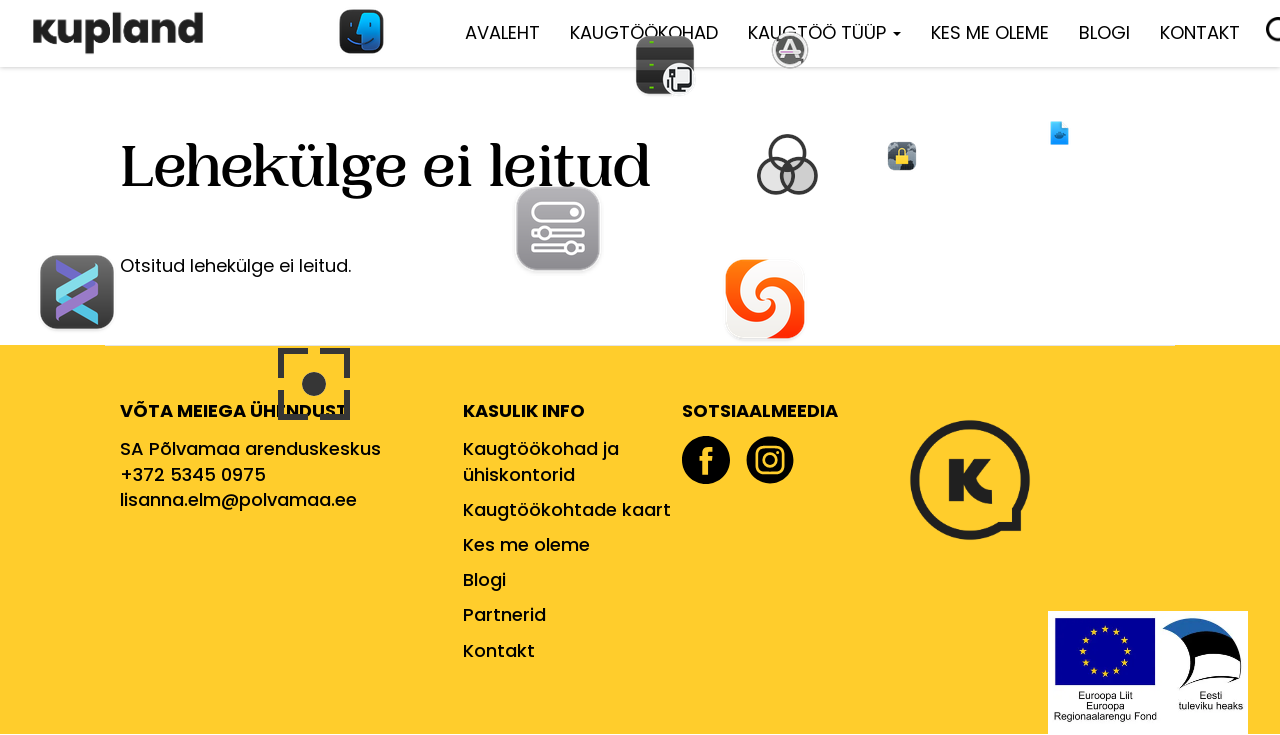  What do you see at coordinates (790, 50) in the screenshot?
I see `open the software updater application` at bounding box center [790, 50].